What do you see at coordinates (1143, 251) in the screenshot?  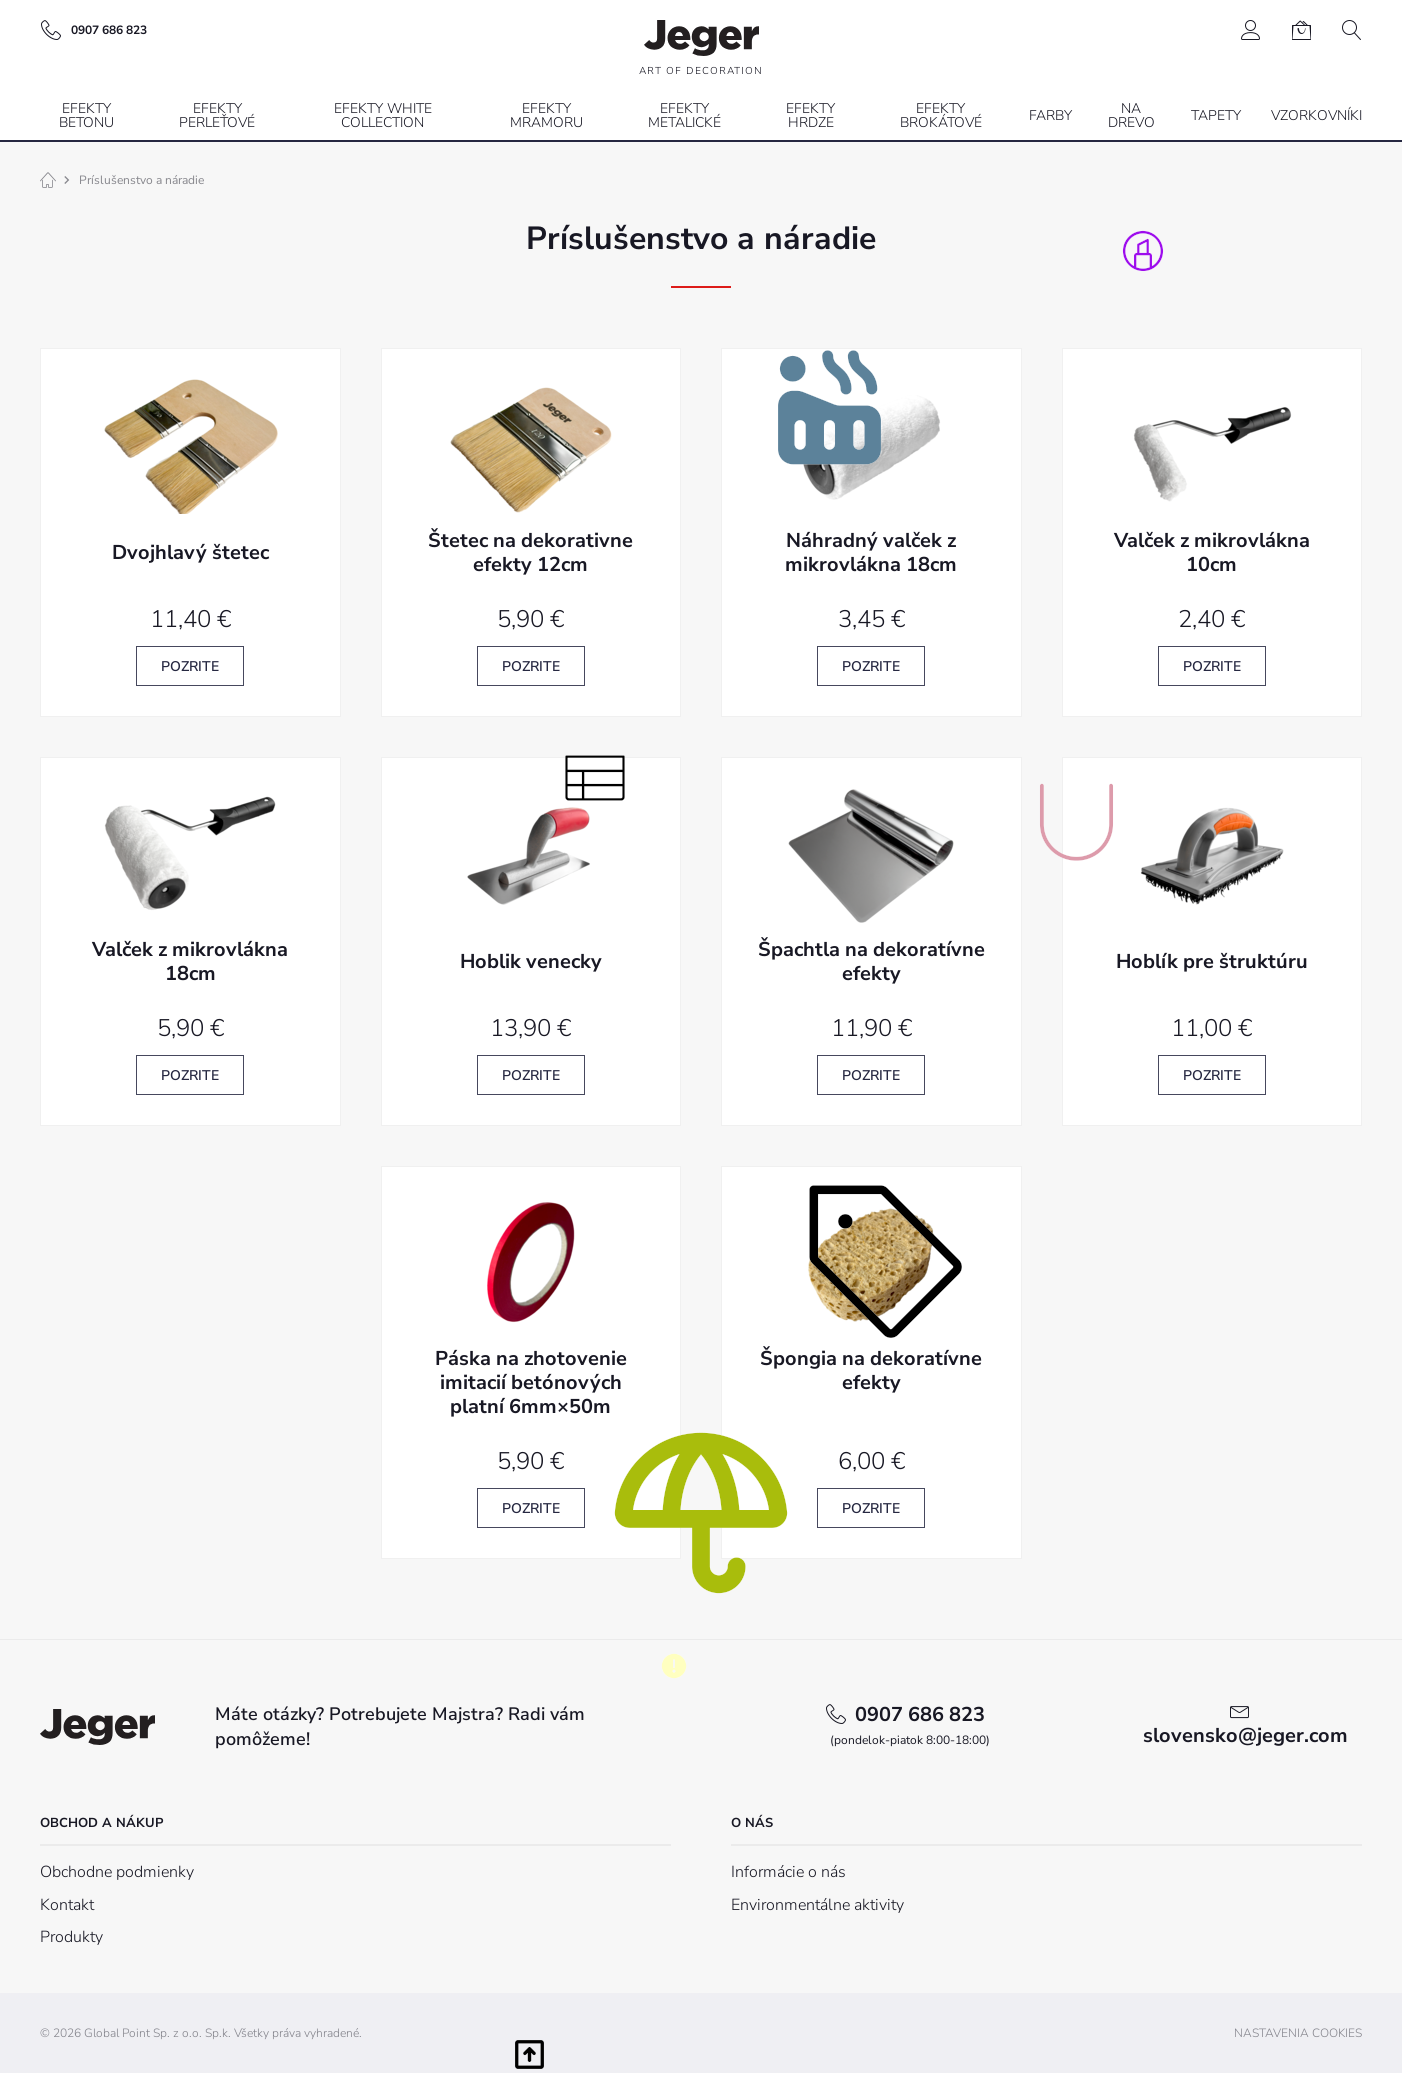 I see `activate highlighter tool` at bounding box center [1143, 251].